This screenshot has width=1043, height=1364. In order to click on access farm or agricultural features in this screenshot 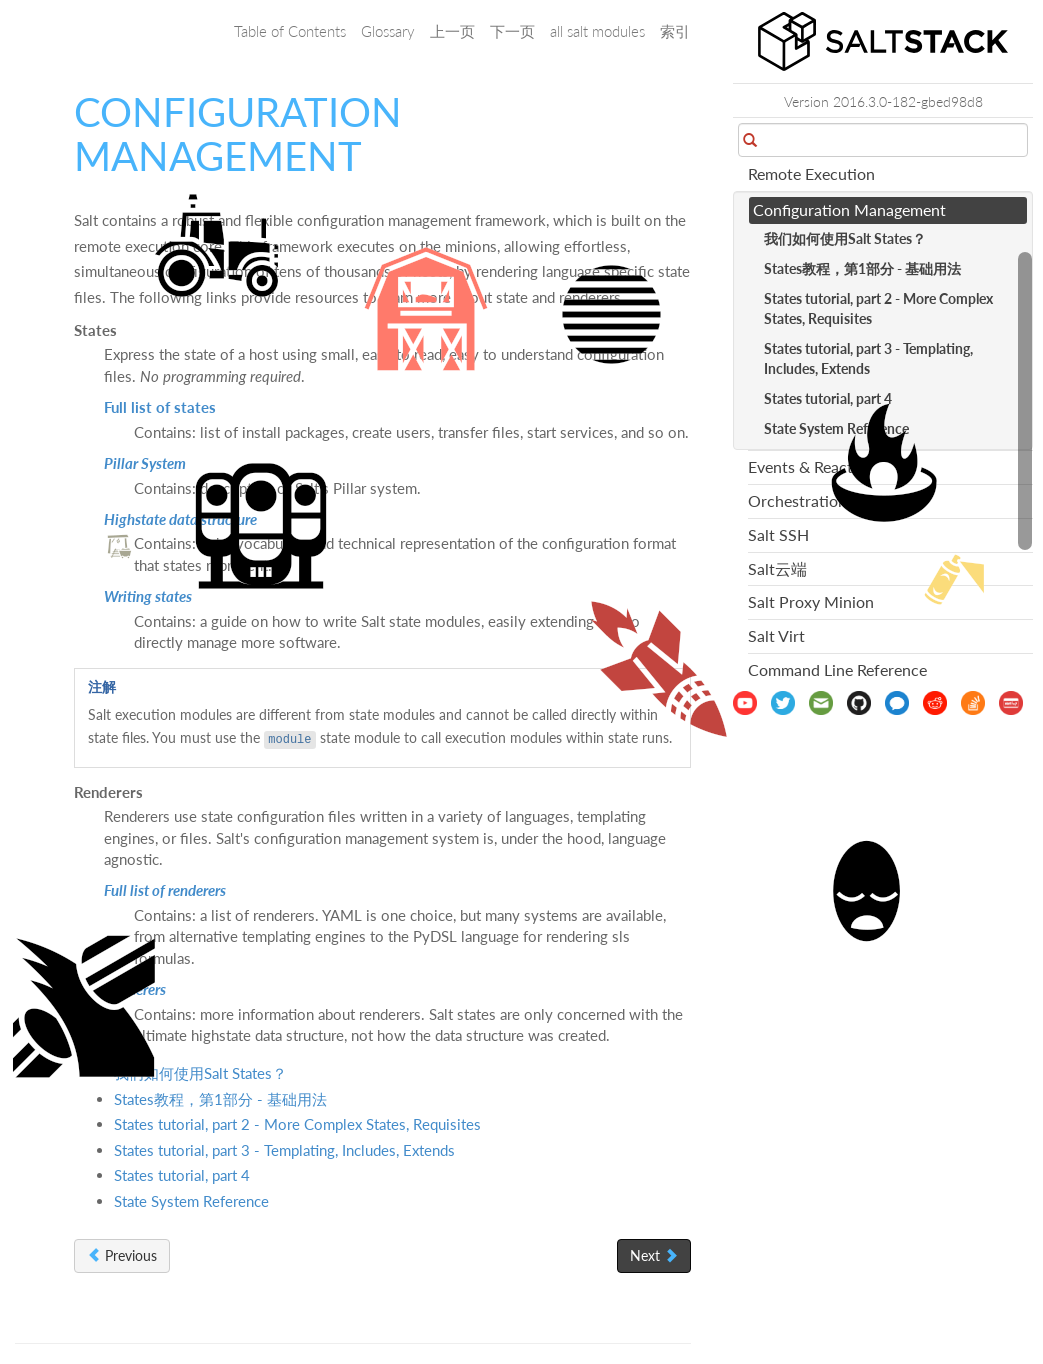, I will do `click(426, 309)`.